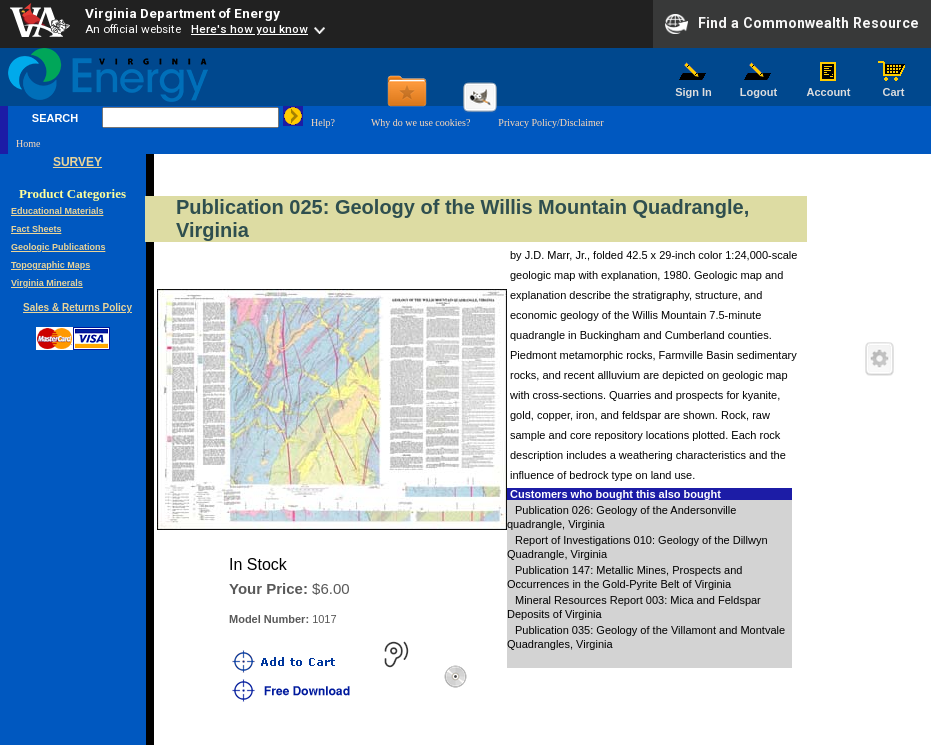 This screenshot has width=931, height=745. I want to click on audio CD or music disc detected, so click(455, 676).